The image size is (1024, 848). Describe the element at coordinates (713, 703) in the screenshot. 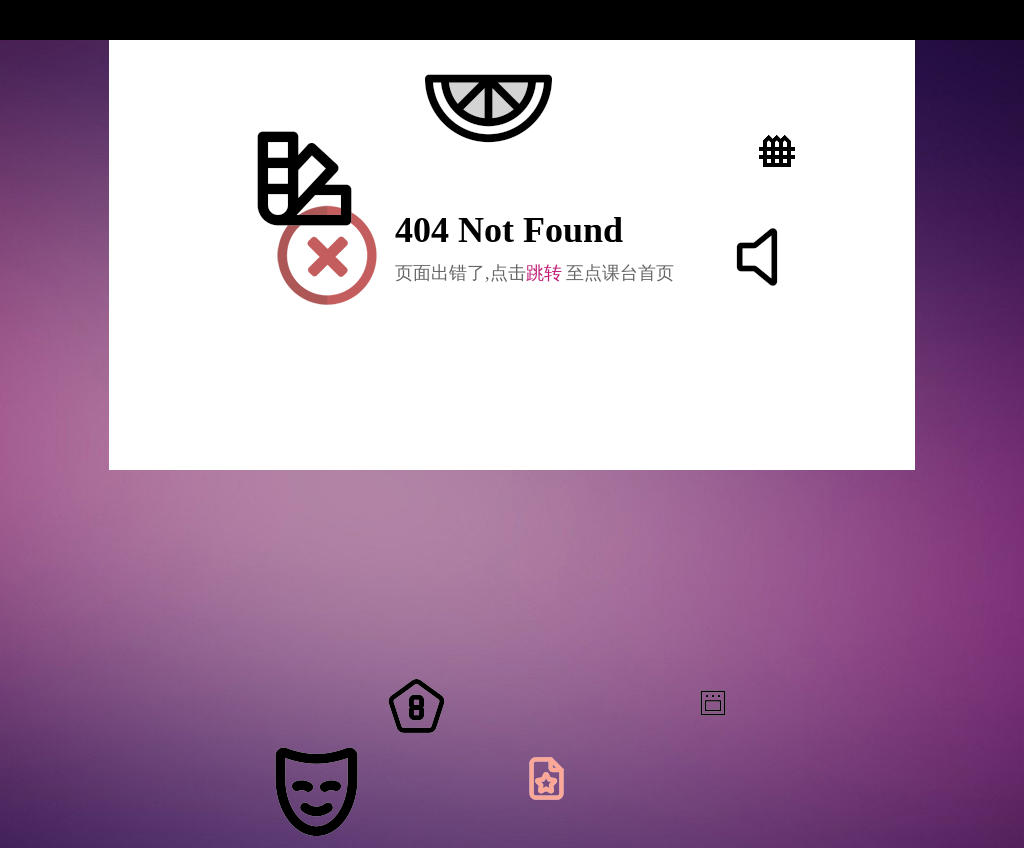

I see `access oven or cooking controls` at that location.